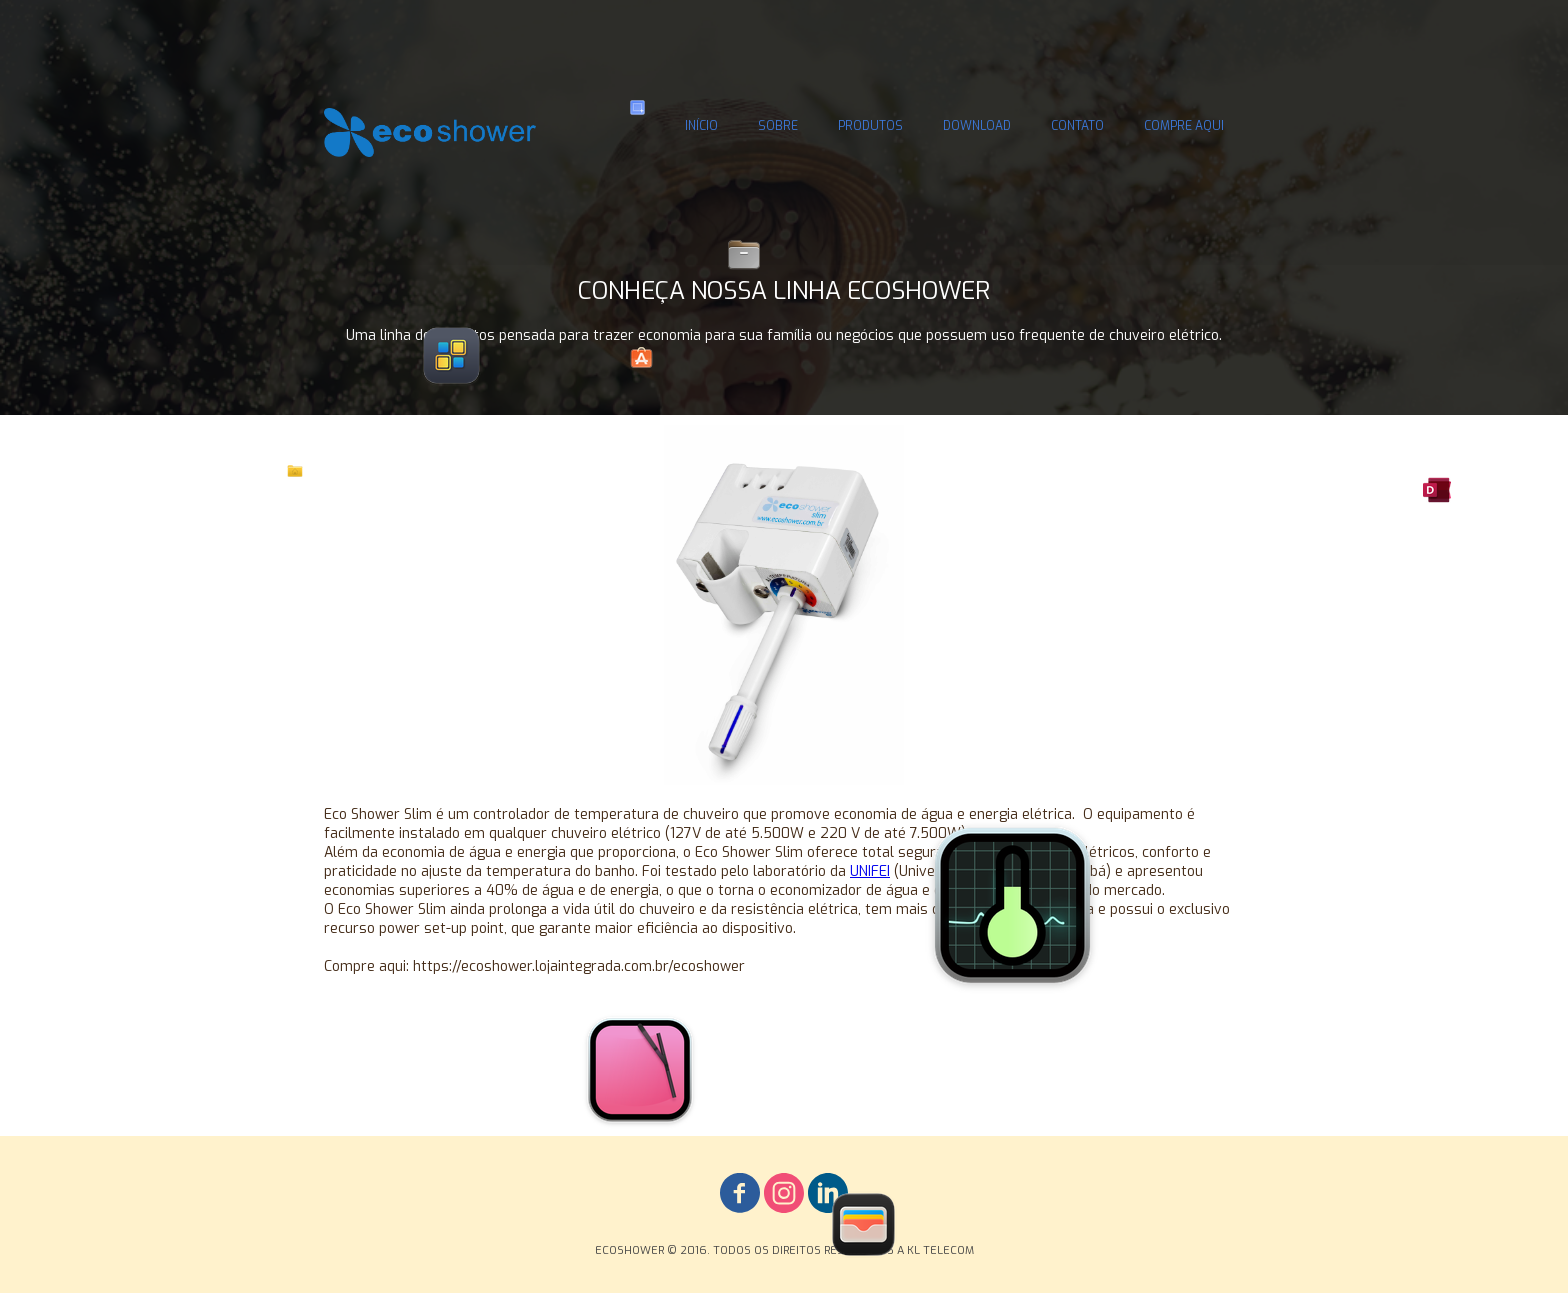 The width and height of the screenshot is (1568, 1293). What do you see at coordinates (863, 1224) in the screenshot?
I see `open kwallet password manager` at bounding box center [863, 1224].